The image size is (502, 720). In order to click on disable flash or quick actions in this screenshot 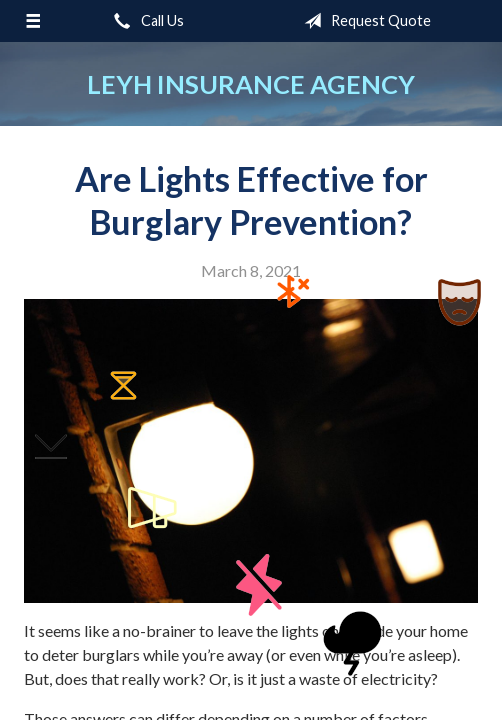, I will do `click(259, 585)`.